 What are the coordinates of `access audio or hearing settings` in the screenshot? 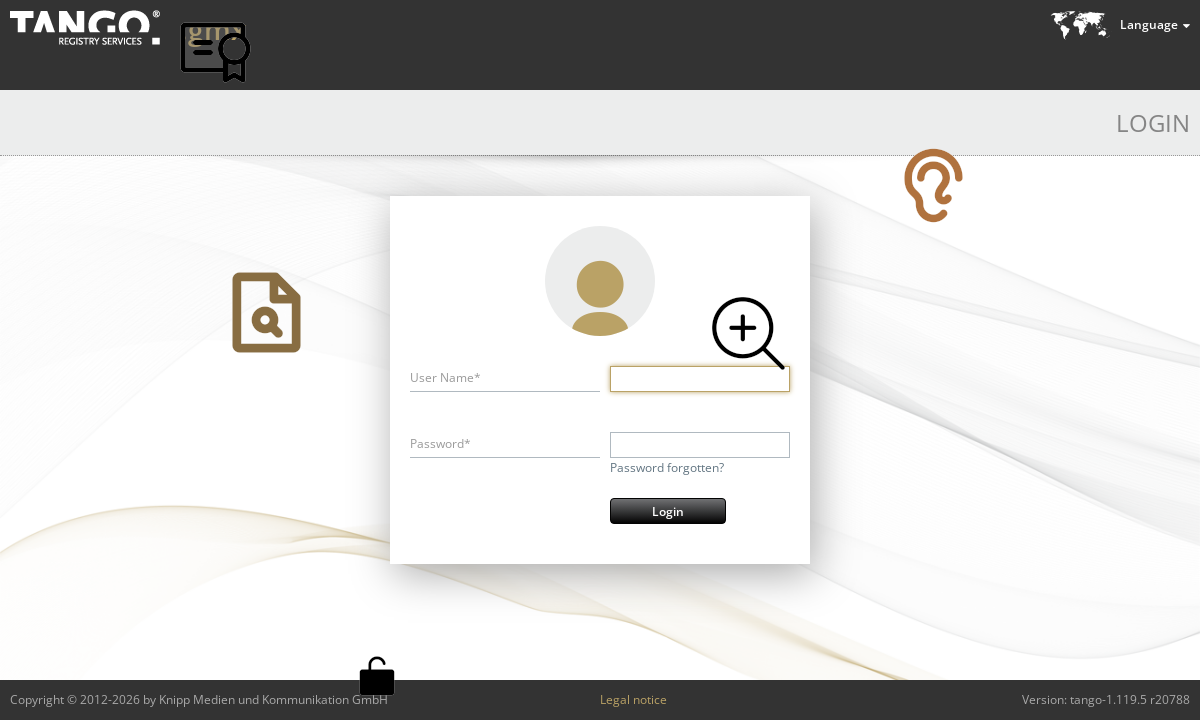 It's located at (933, 185).